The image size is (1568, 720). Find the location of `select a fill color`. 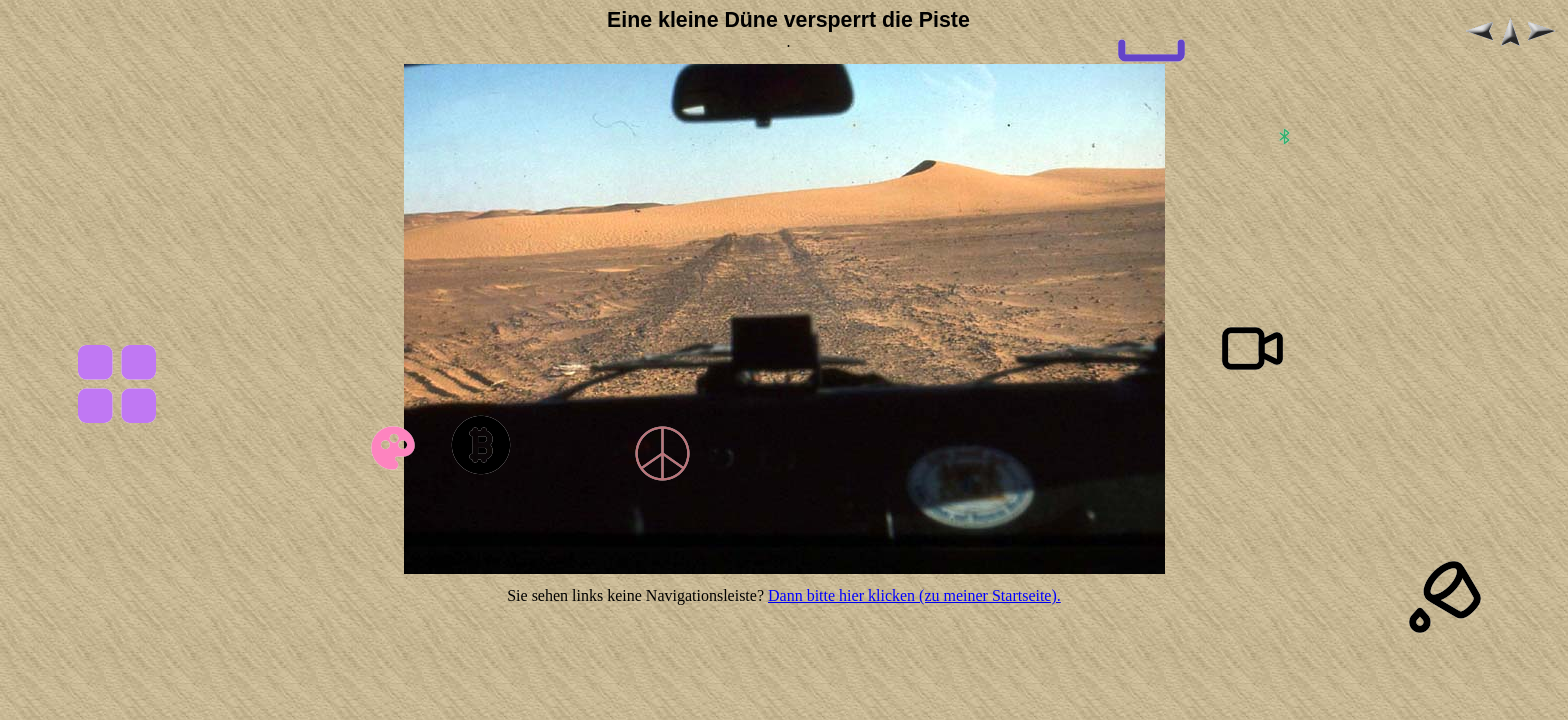

select a fill color is located at coordinates (1445, 597).